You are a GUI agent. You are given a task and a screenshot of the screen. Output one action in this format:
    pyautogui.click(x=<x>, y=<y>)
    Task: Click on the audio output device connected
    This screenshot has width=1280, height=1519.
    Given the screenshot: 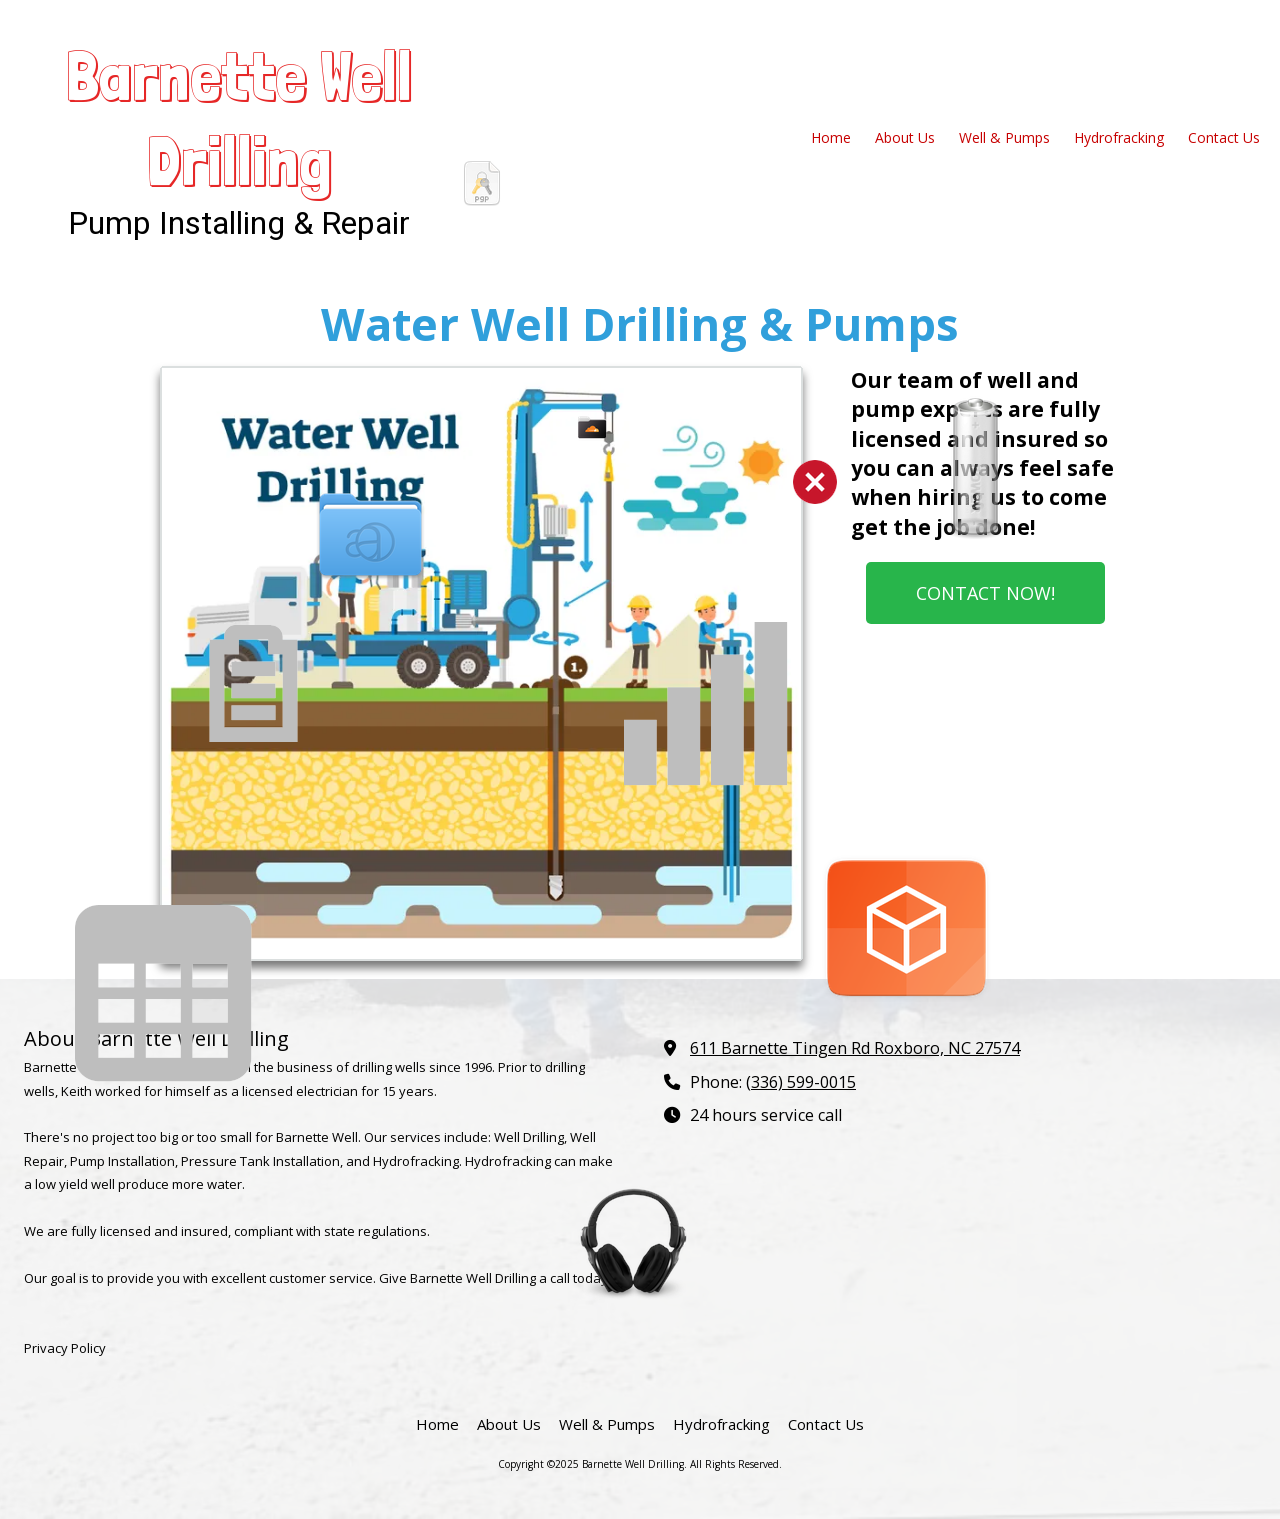 What is the action you would take?
    pyautogui.click(x=633, y=1243)
    